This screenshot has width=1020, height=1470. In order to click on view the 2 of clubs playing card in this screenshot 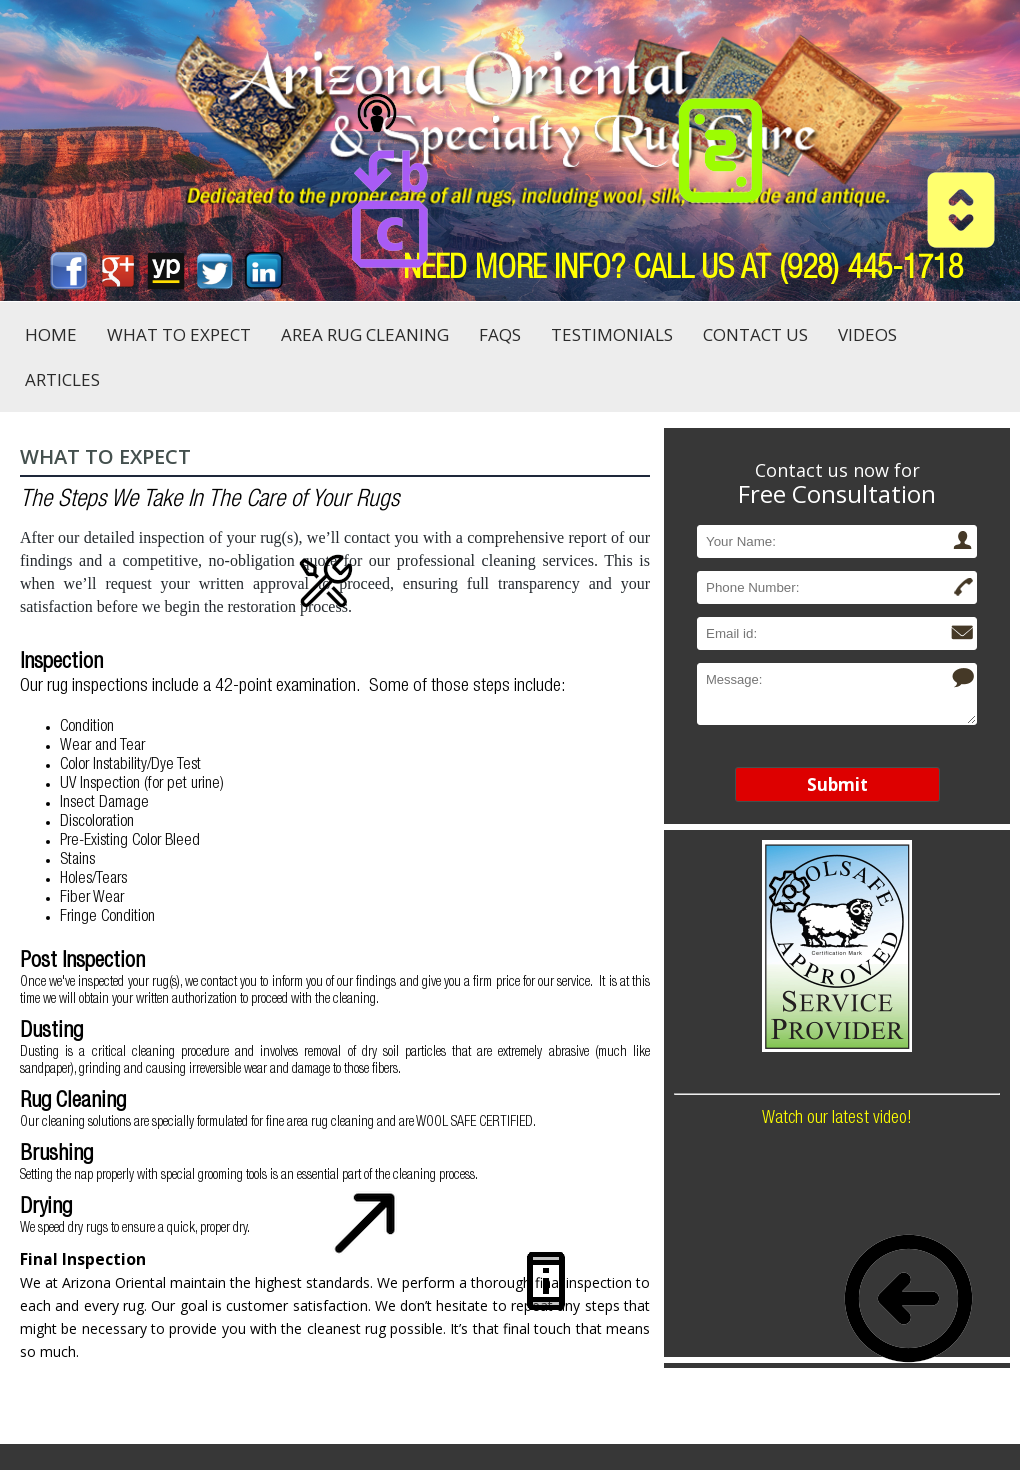, I will do `click(720, 150)`.